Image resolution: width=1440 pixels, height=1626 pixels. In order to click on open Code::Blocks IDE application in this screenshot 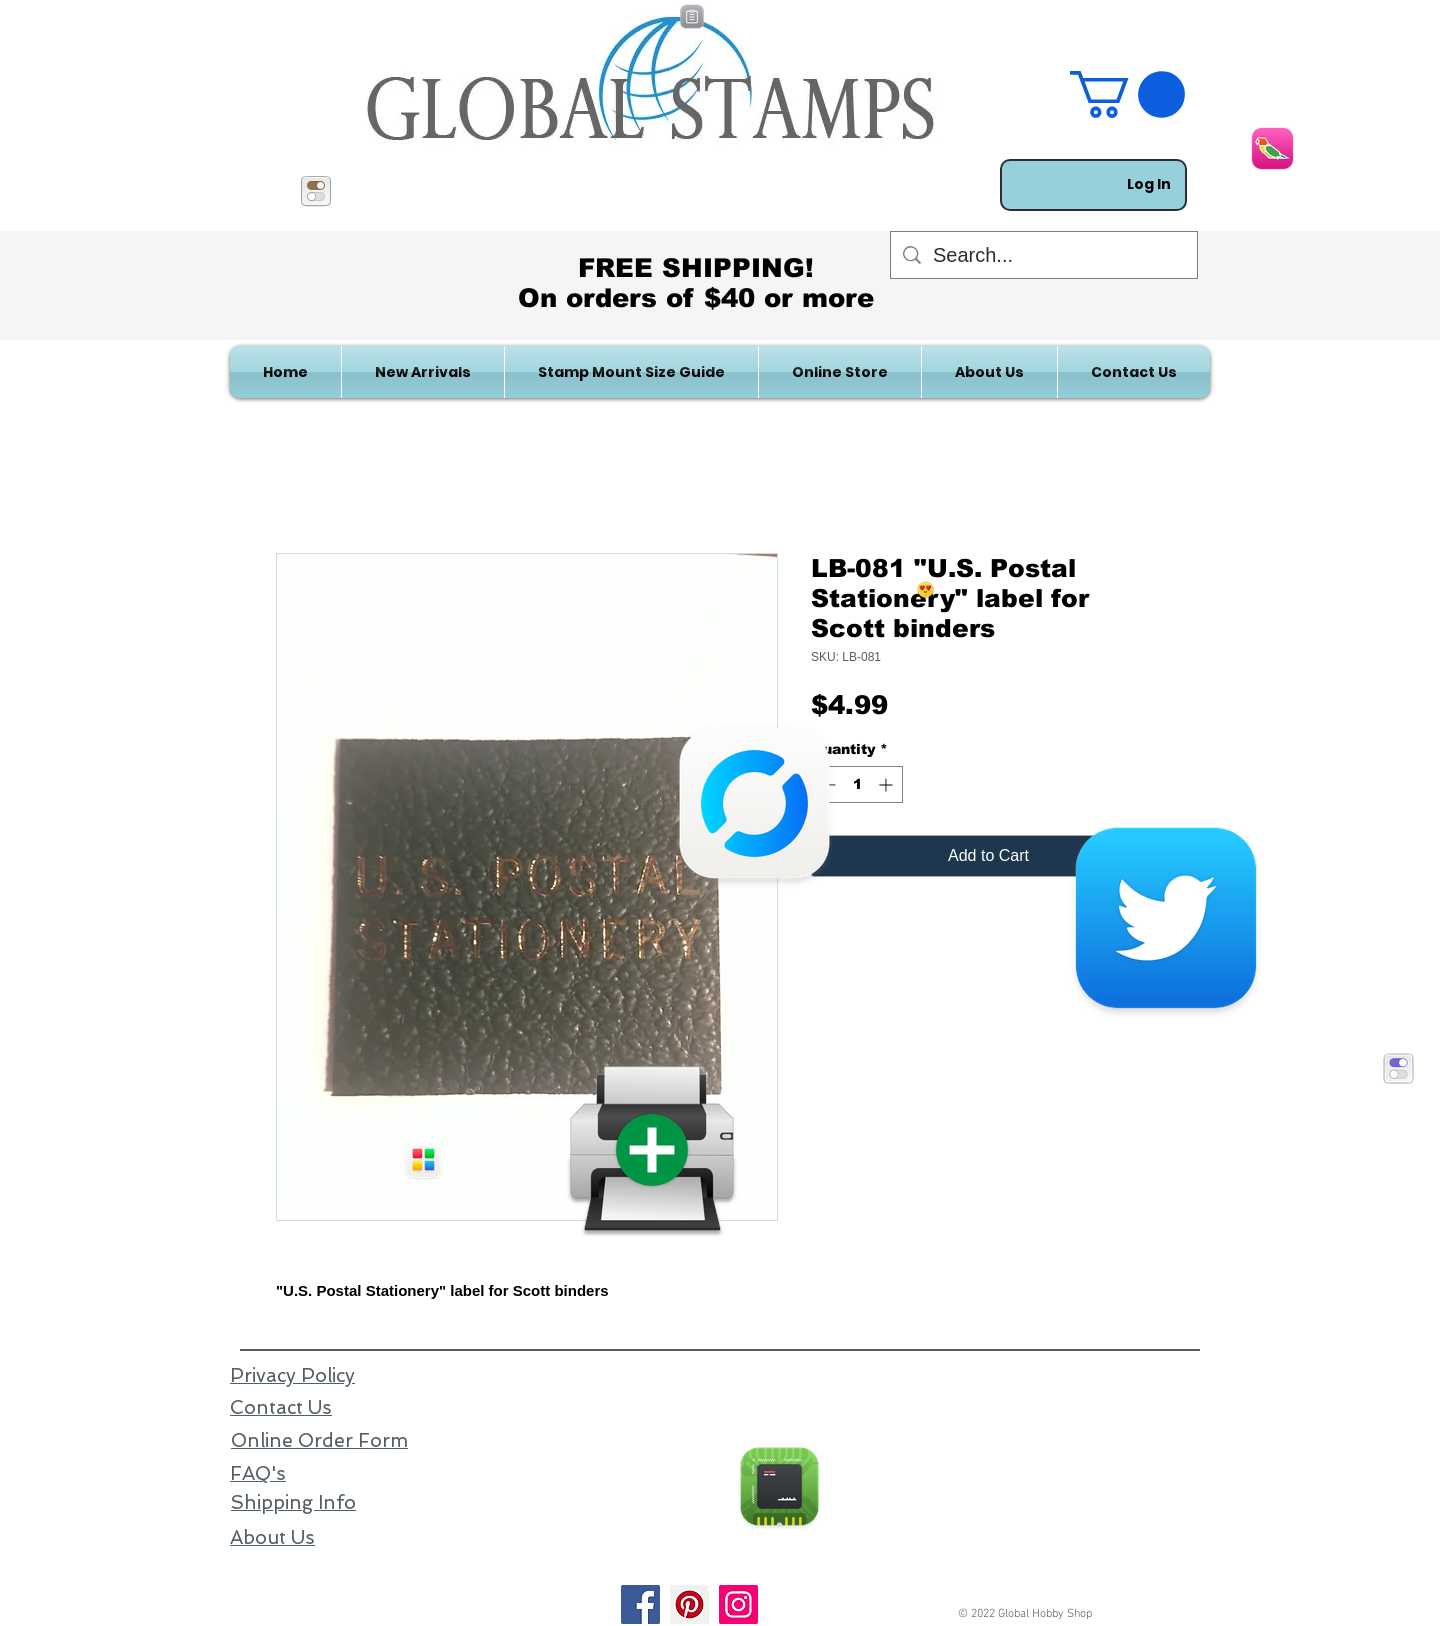, I will do `click(423, 1159)`.